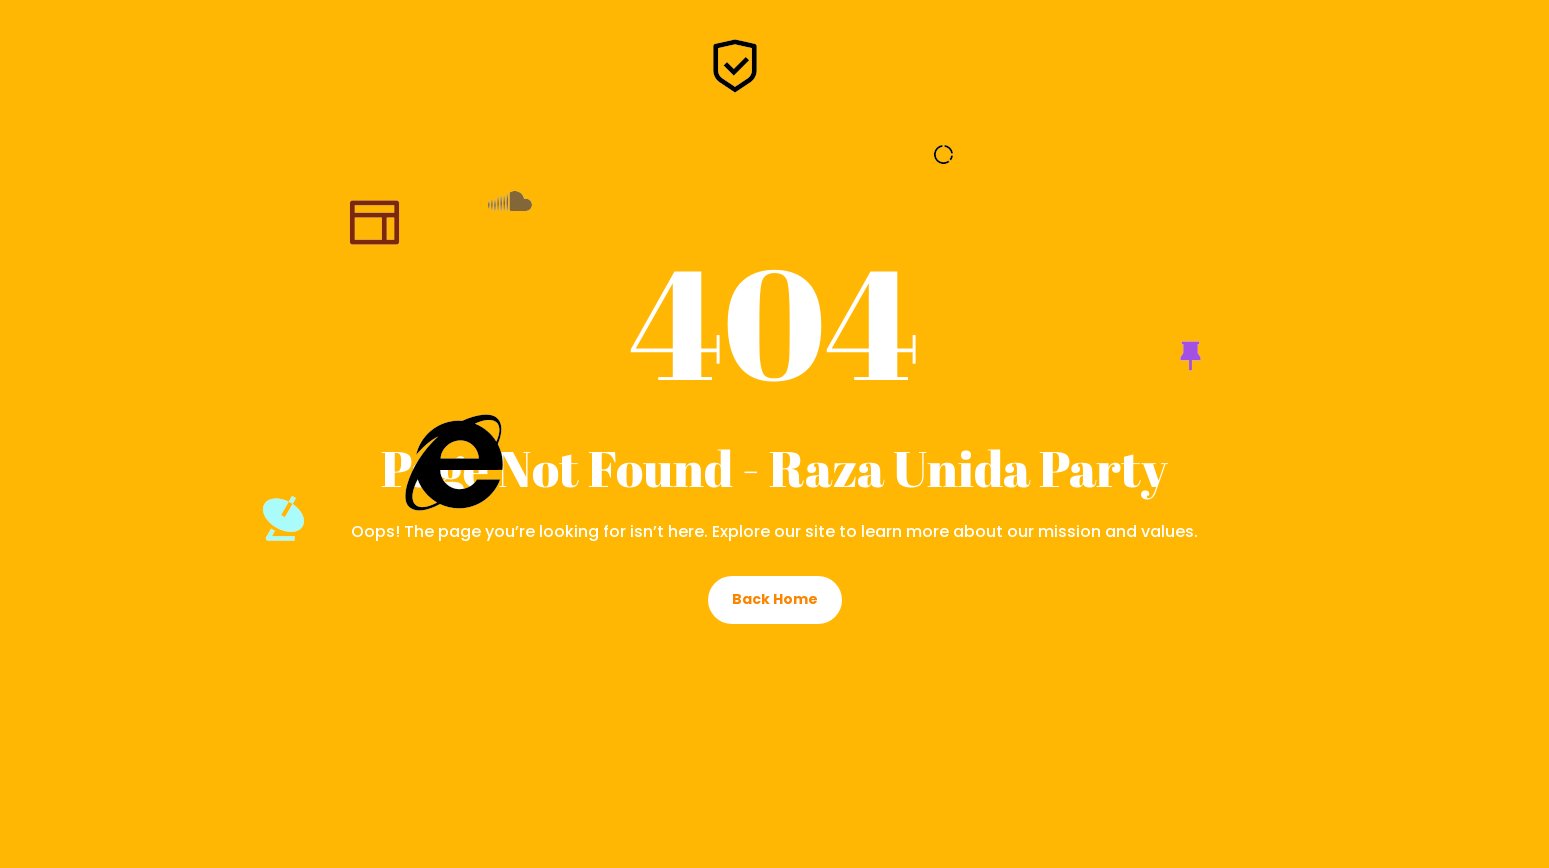  I want to click on view data breakdown by category, so click(943, 154).